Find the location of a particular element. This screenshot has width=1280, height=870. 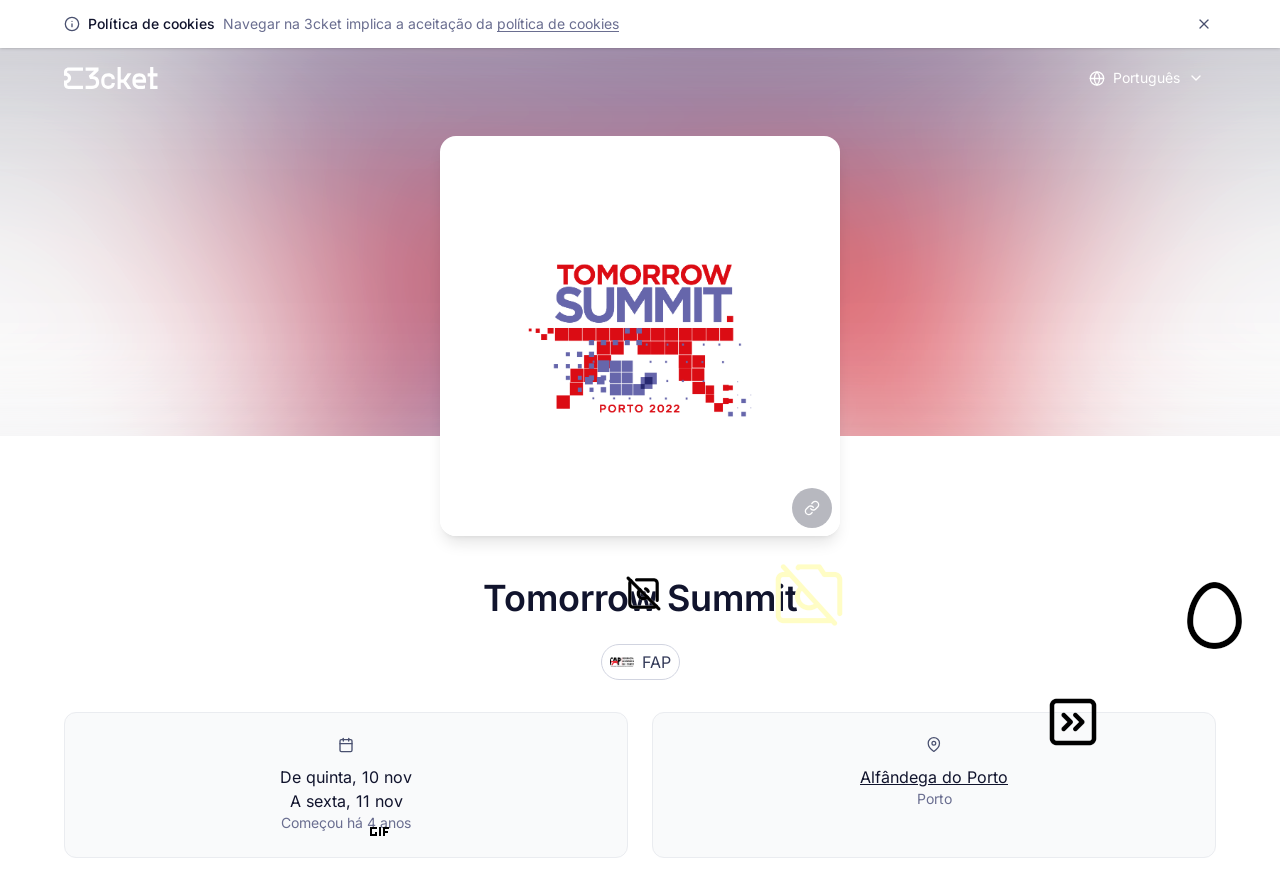

indicates breakfast or food-related content is located at coordinates (1214, 615).